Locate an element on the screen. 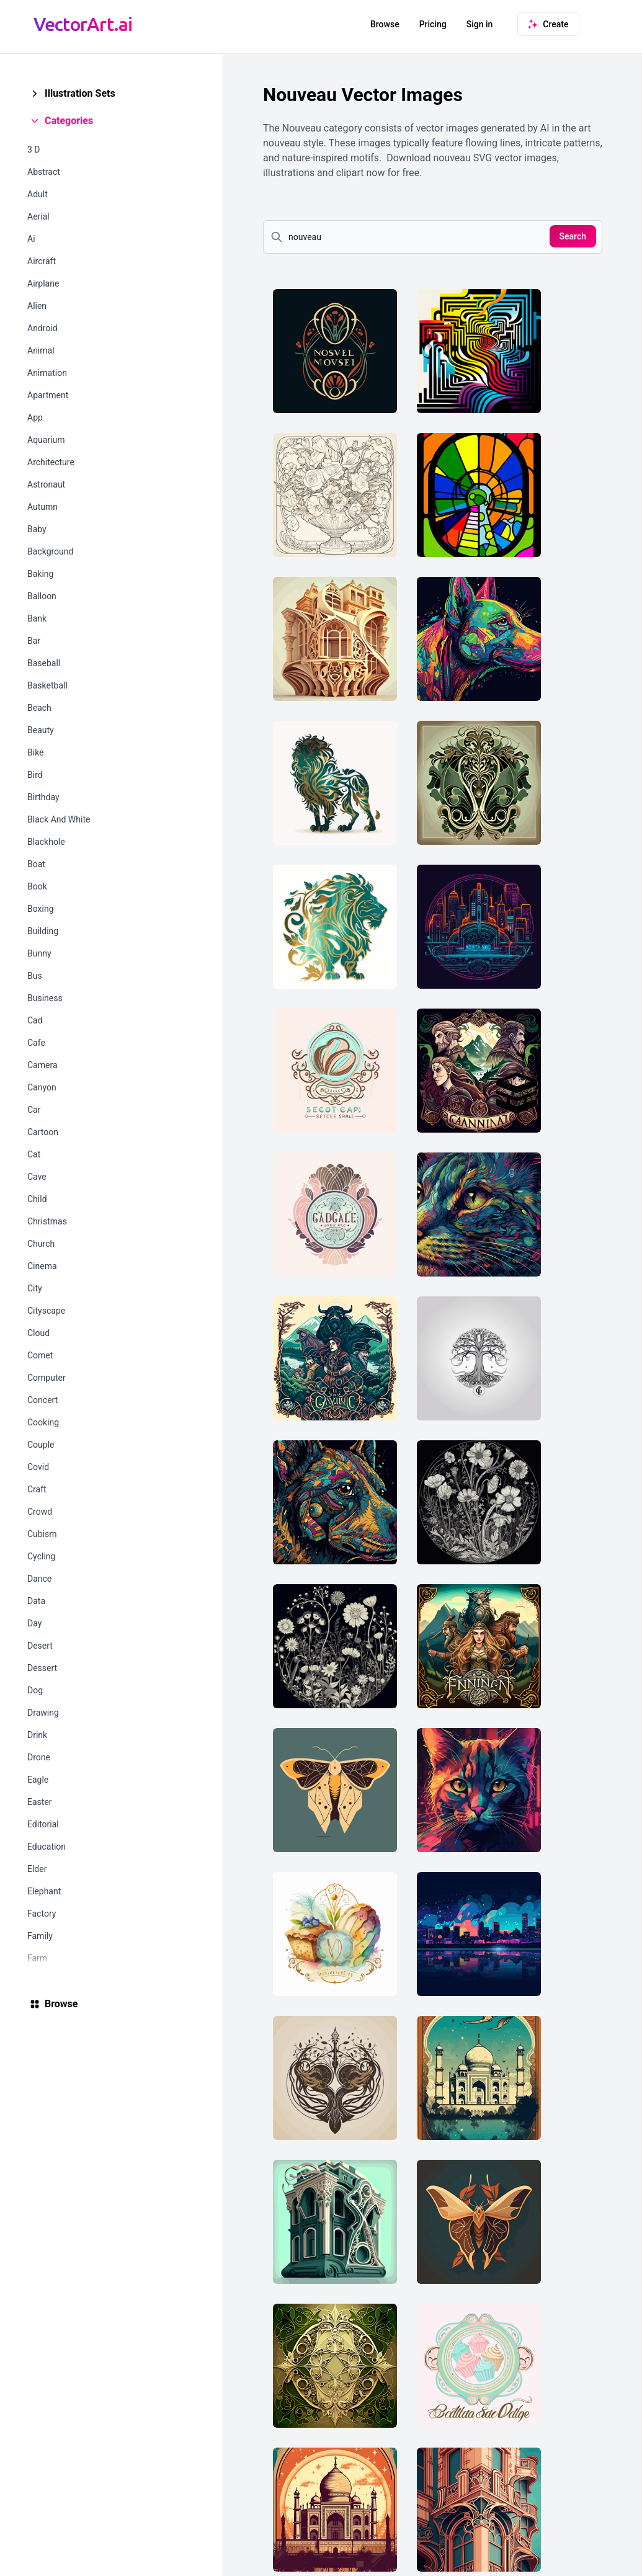 The image size is (642, 2576). open the goodreads app is located at coordinates (512, 1173).